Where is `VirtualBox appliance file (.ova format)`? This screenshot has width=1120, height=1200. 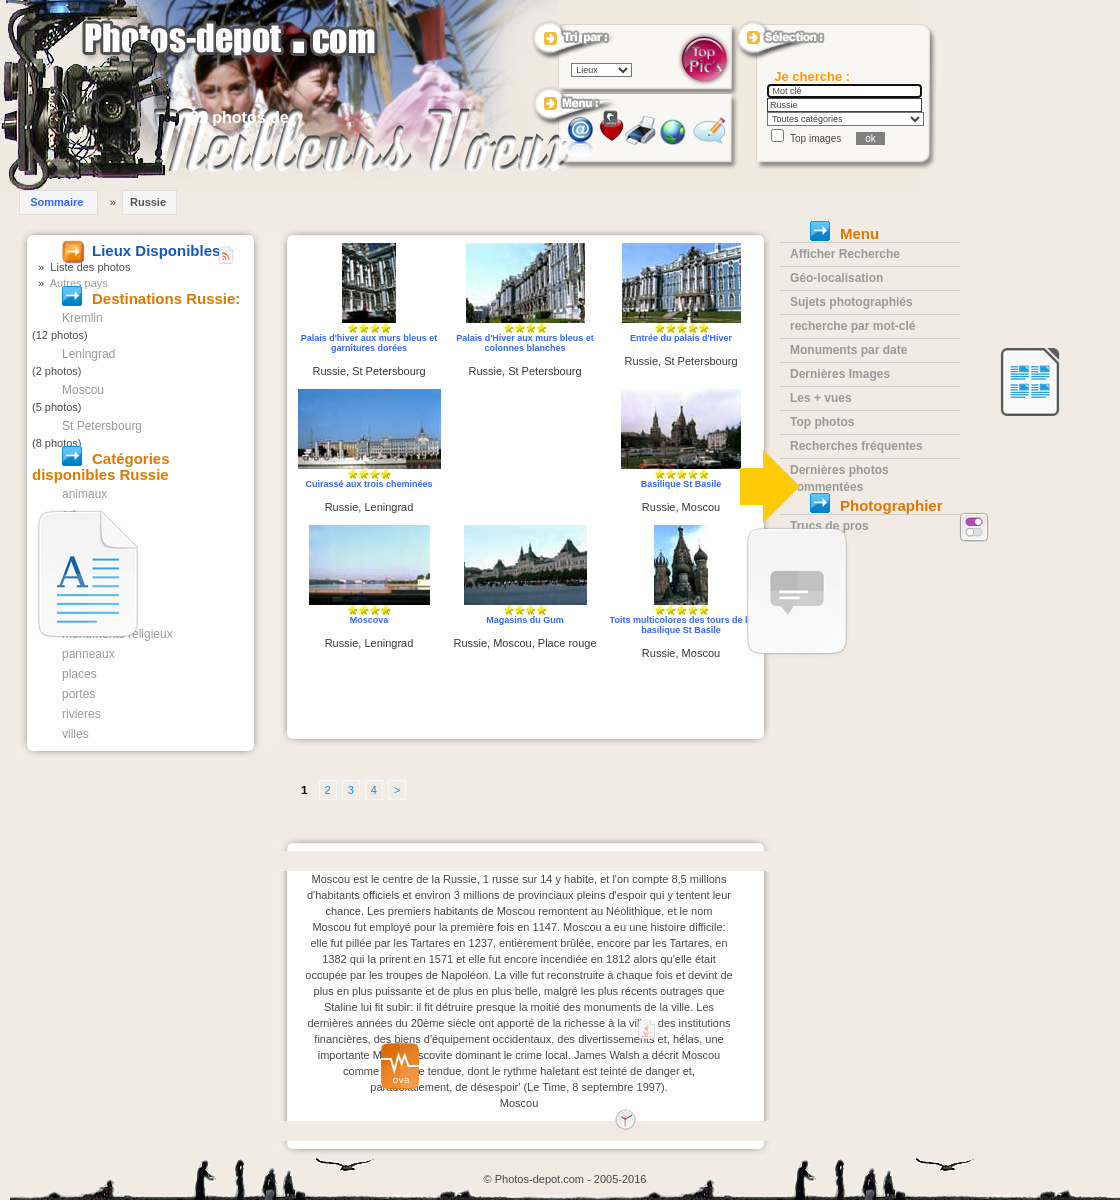 VirtualBox appliance file (.ova format) is located at coordinates (400, 1066).